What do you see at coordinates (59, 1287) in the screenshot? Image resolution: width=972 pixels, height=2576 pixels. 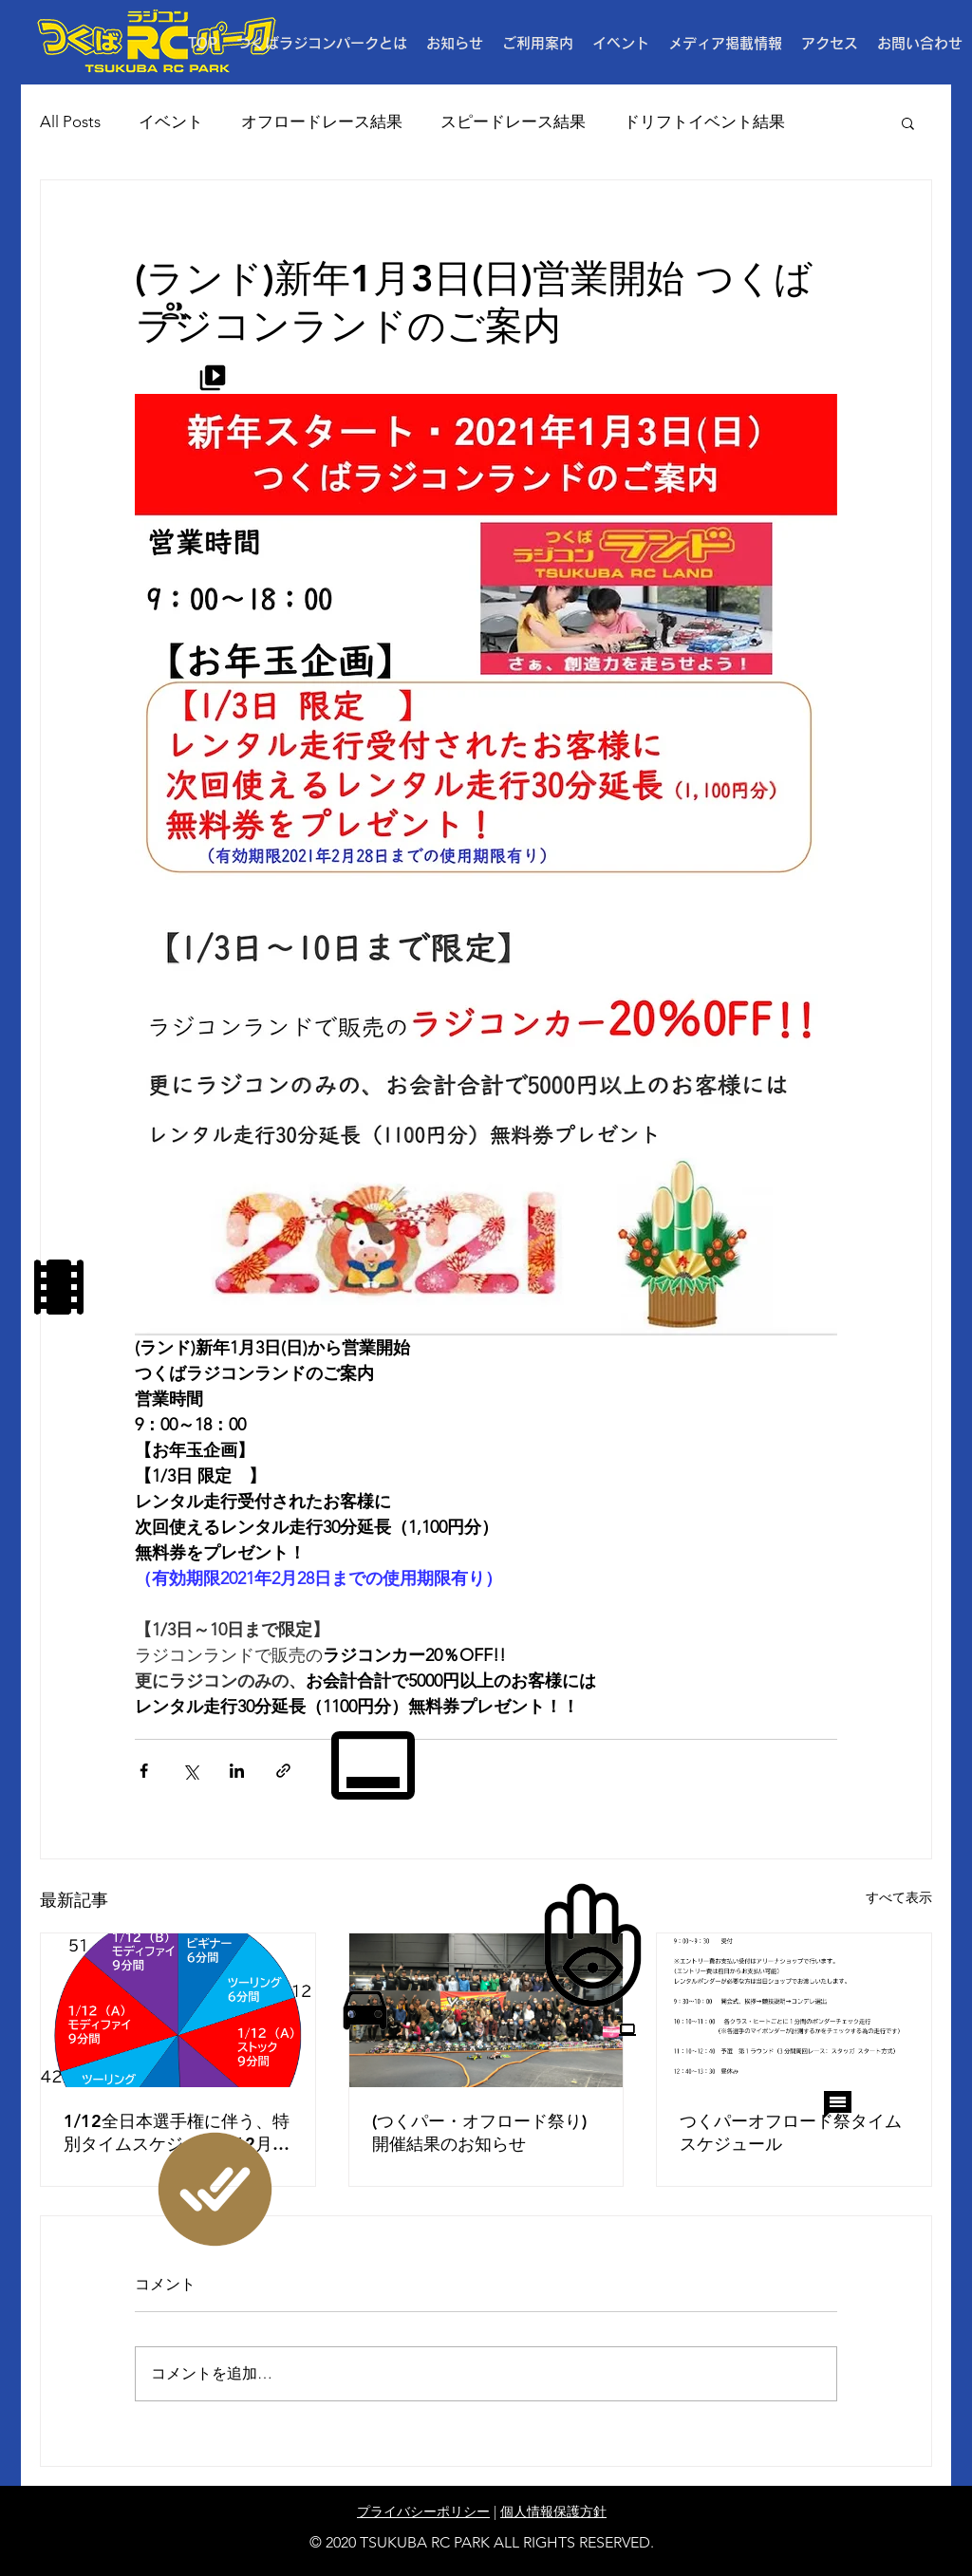 I see `access movies or video content` at bounding box center [59, 1287].